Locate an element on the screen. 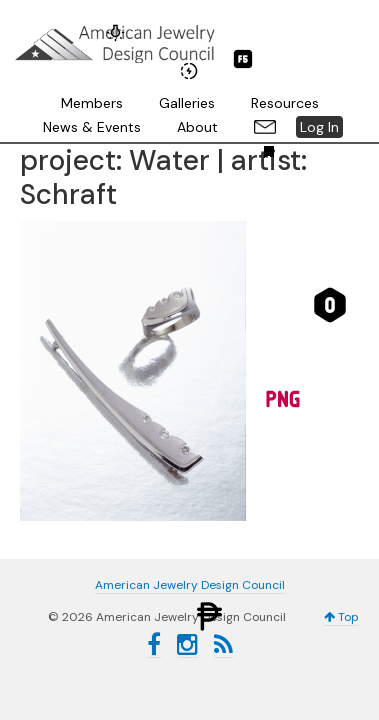  indicates a PNG image file type is located at coordinates (283, 399).